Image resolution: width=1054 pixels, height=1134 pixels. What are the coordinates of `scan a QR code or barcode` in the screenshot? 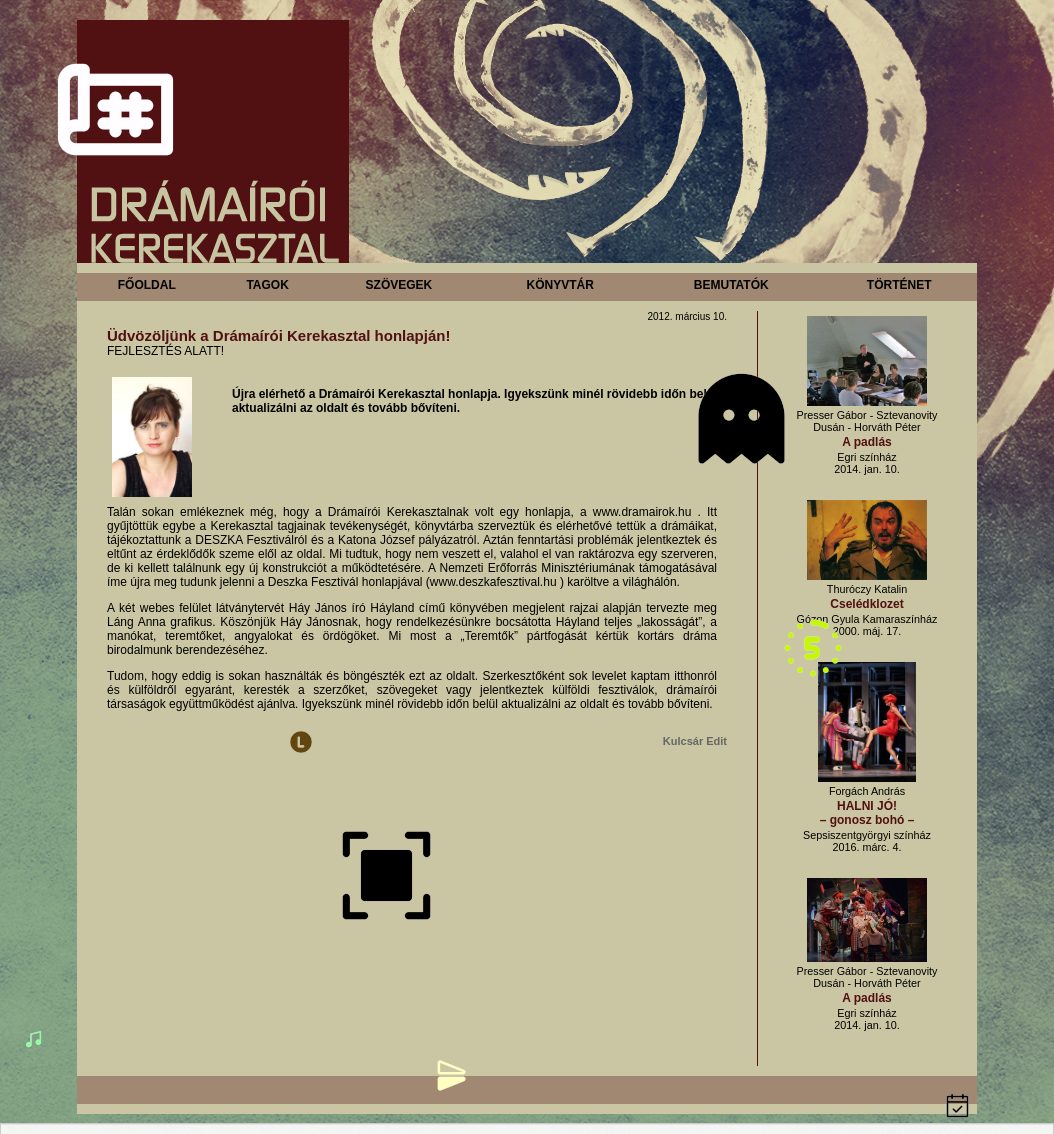 It's located at (386, 875).